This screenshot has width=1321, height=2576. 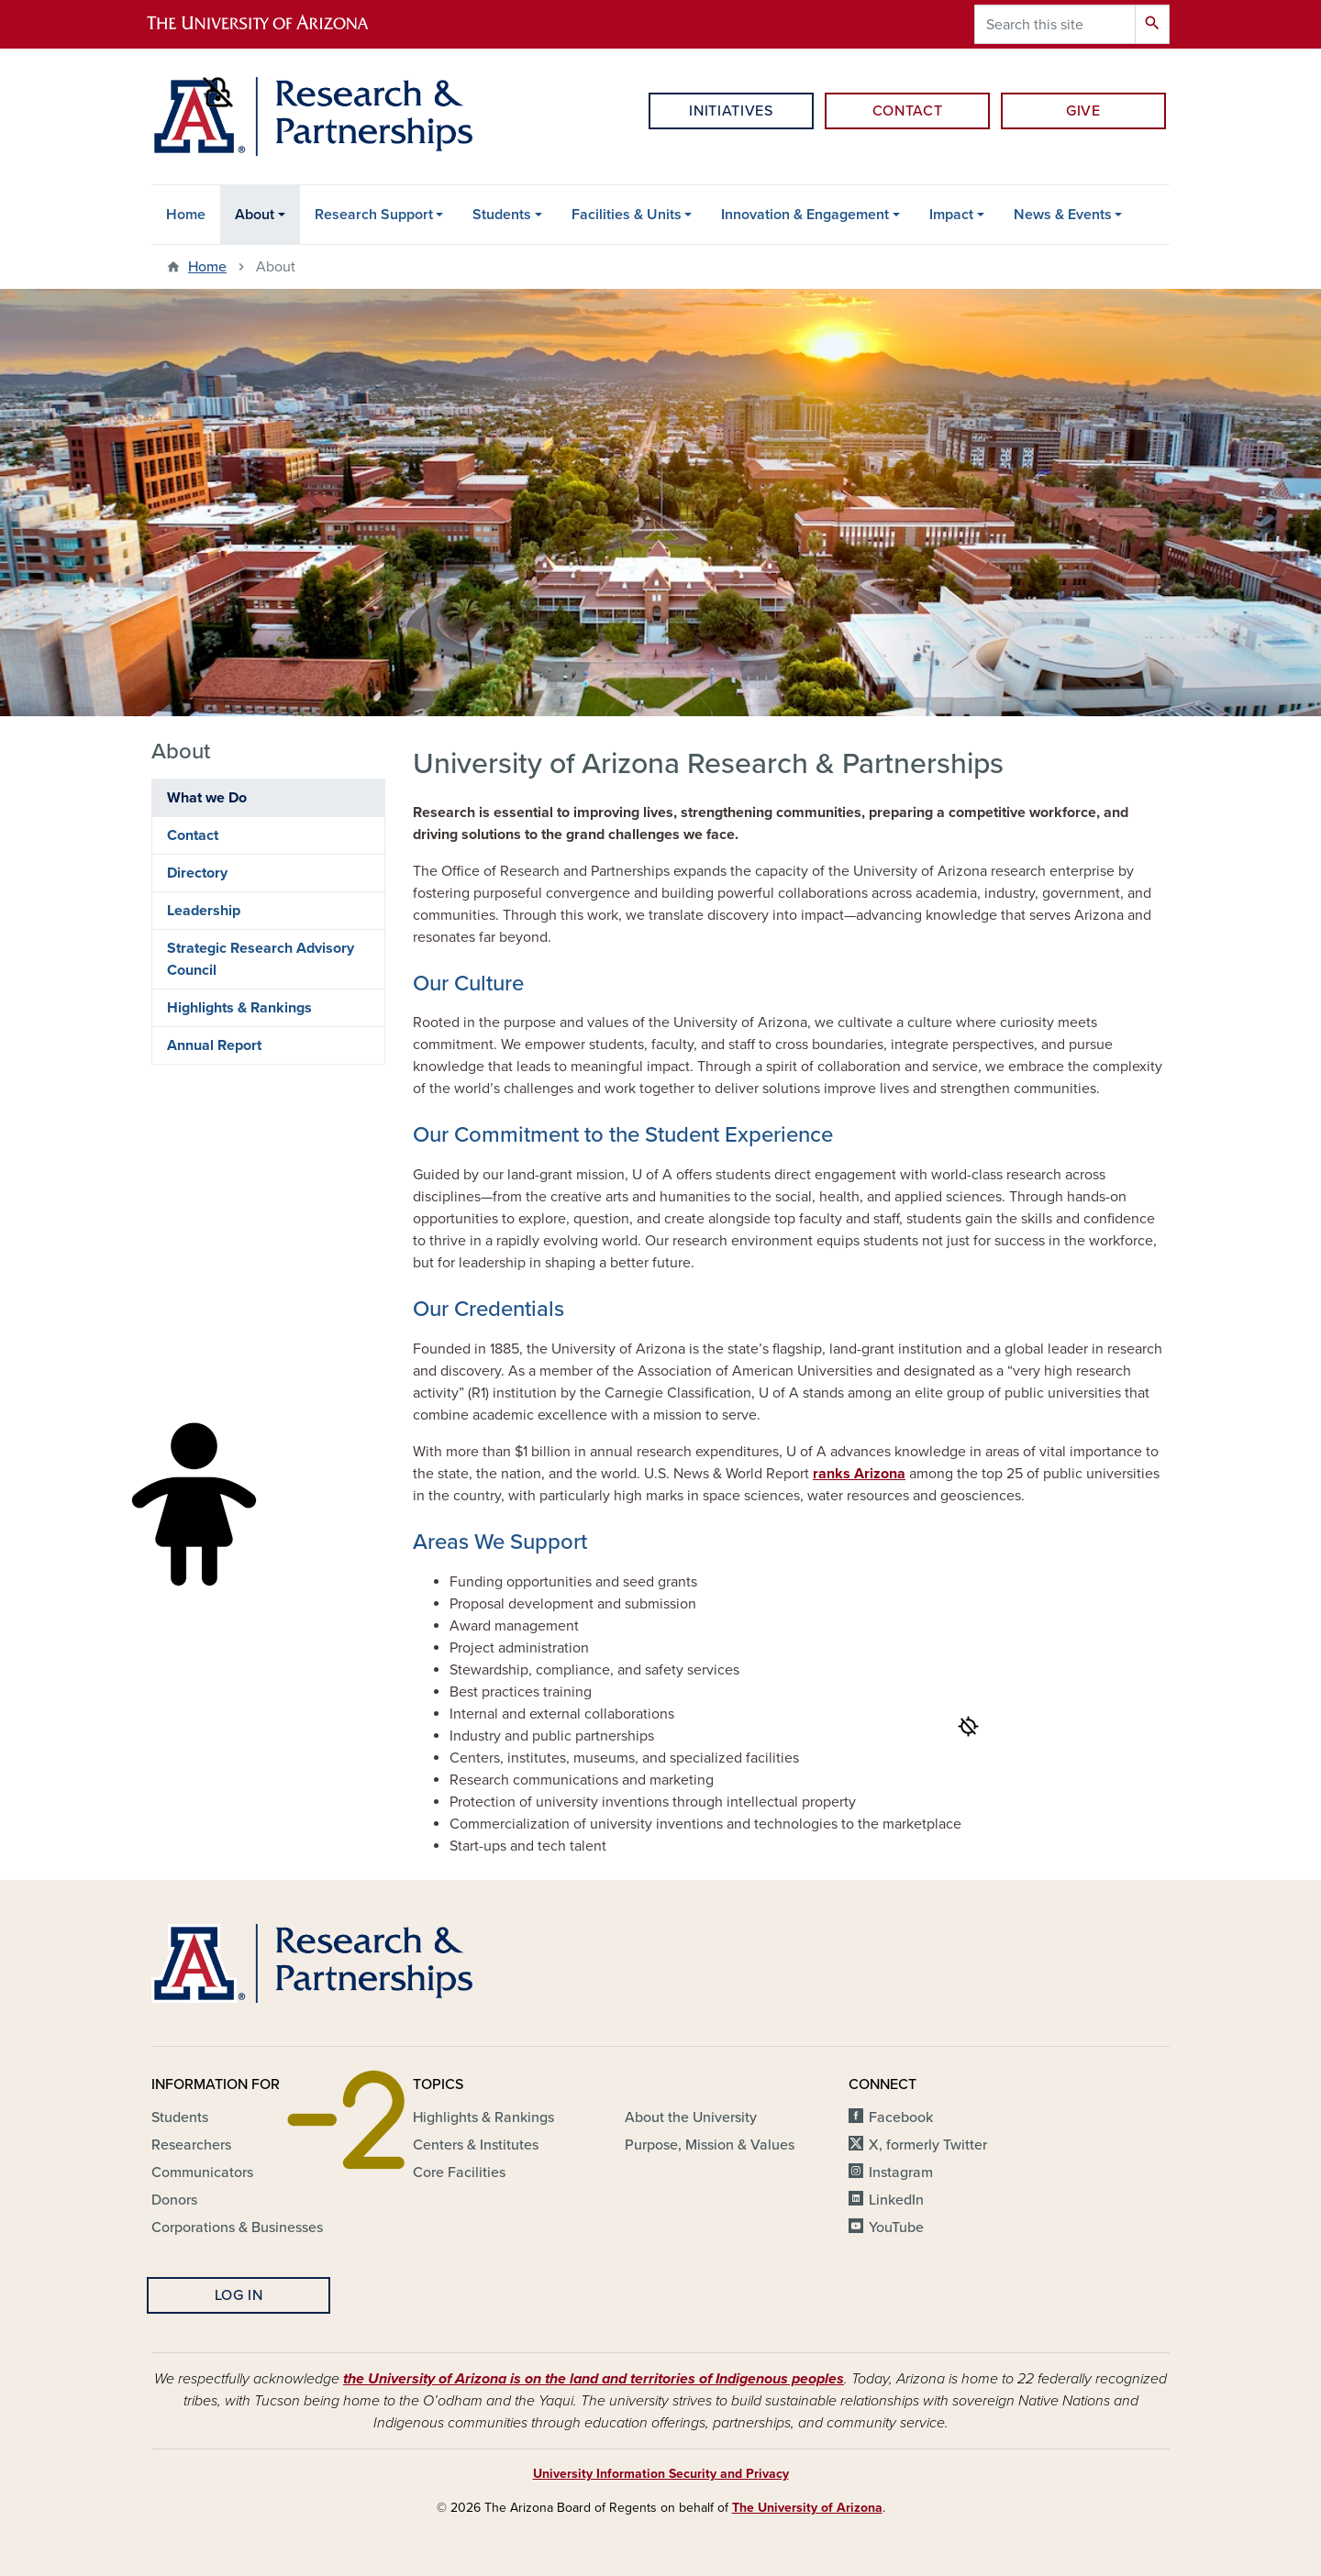 I want to click on indicates women's restroom or facilities, so click(x=194, y=1508).